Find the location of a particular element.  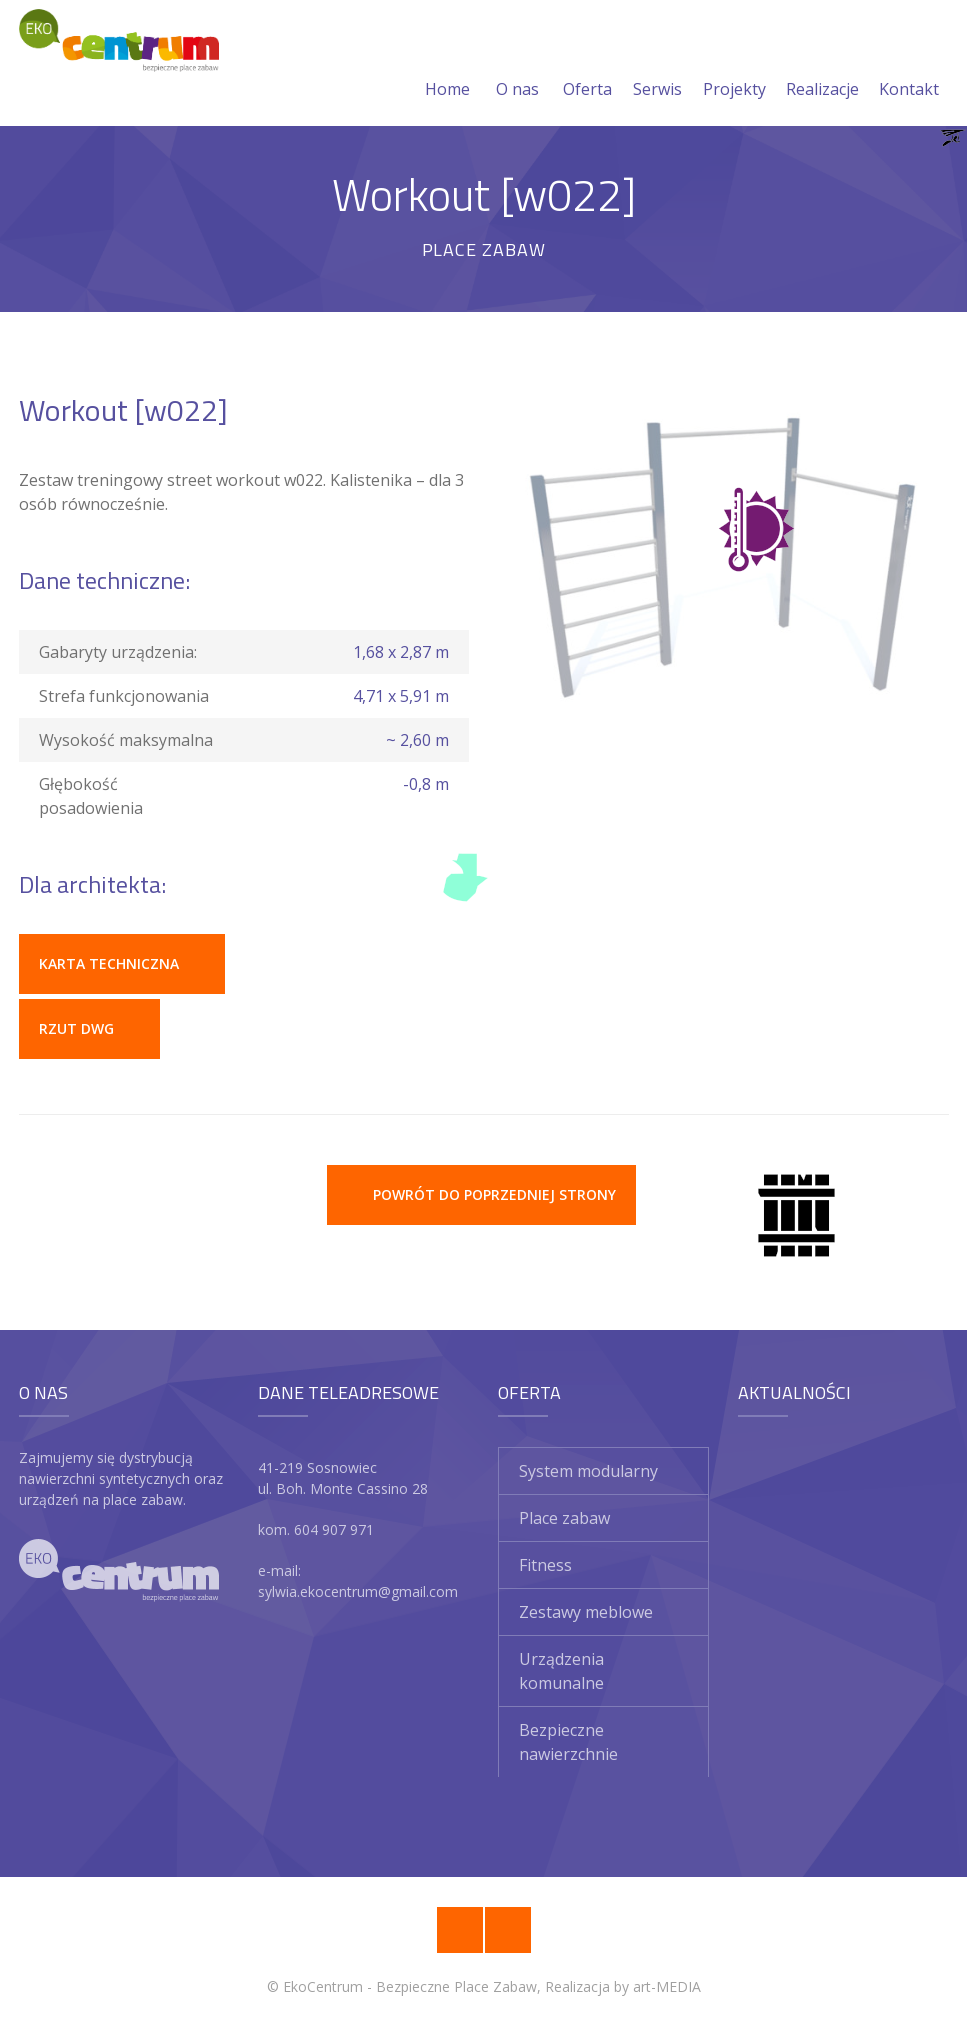

select Guatemala as your country or region is located at coordinates (465, 877).